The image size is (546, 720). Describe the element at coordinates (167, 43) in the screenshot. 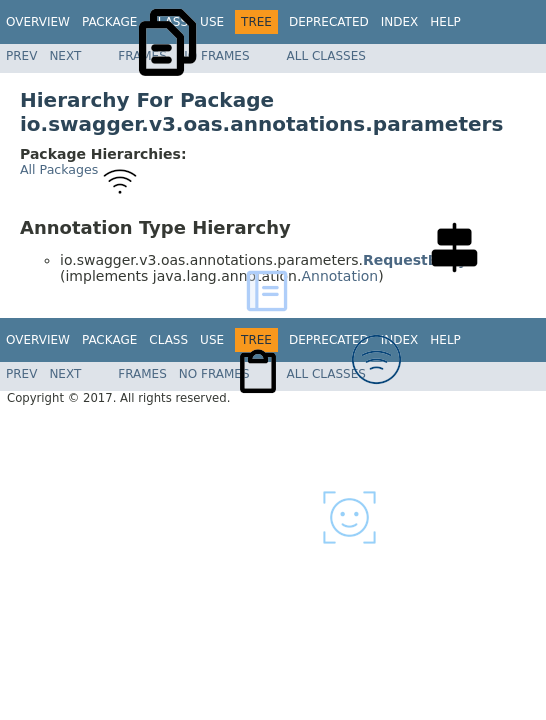

I see `view all files` at that location.